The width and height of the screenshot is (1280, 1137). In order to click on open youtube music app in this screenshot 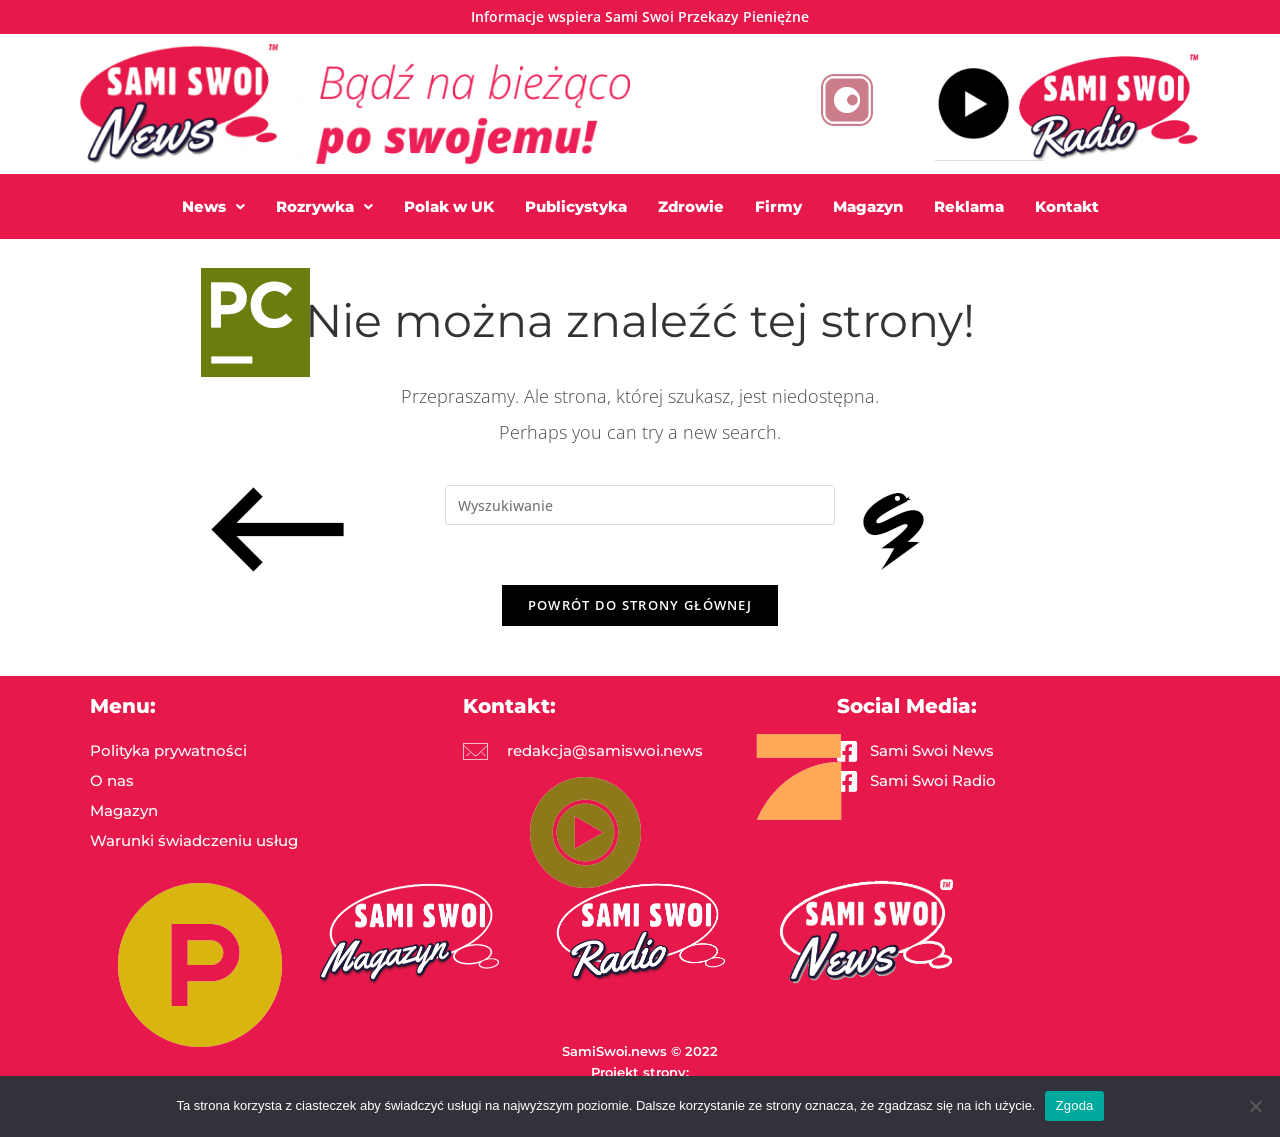, I will do `click(585, 832)`.